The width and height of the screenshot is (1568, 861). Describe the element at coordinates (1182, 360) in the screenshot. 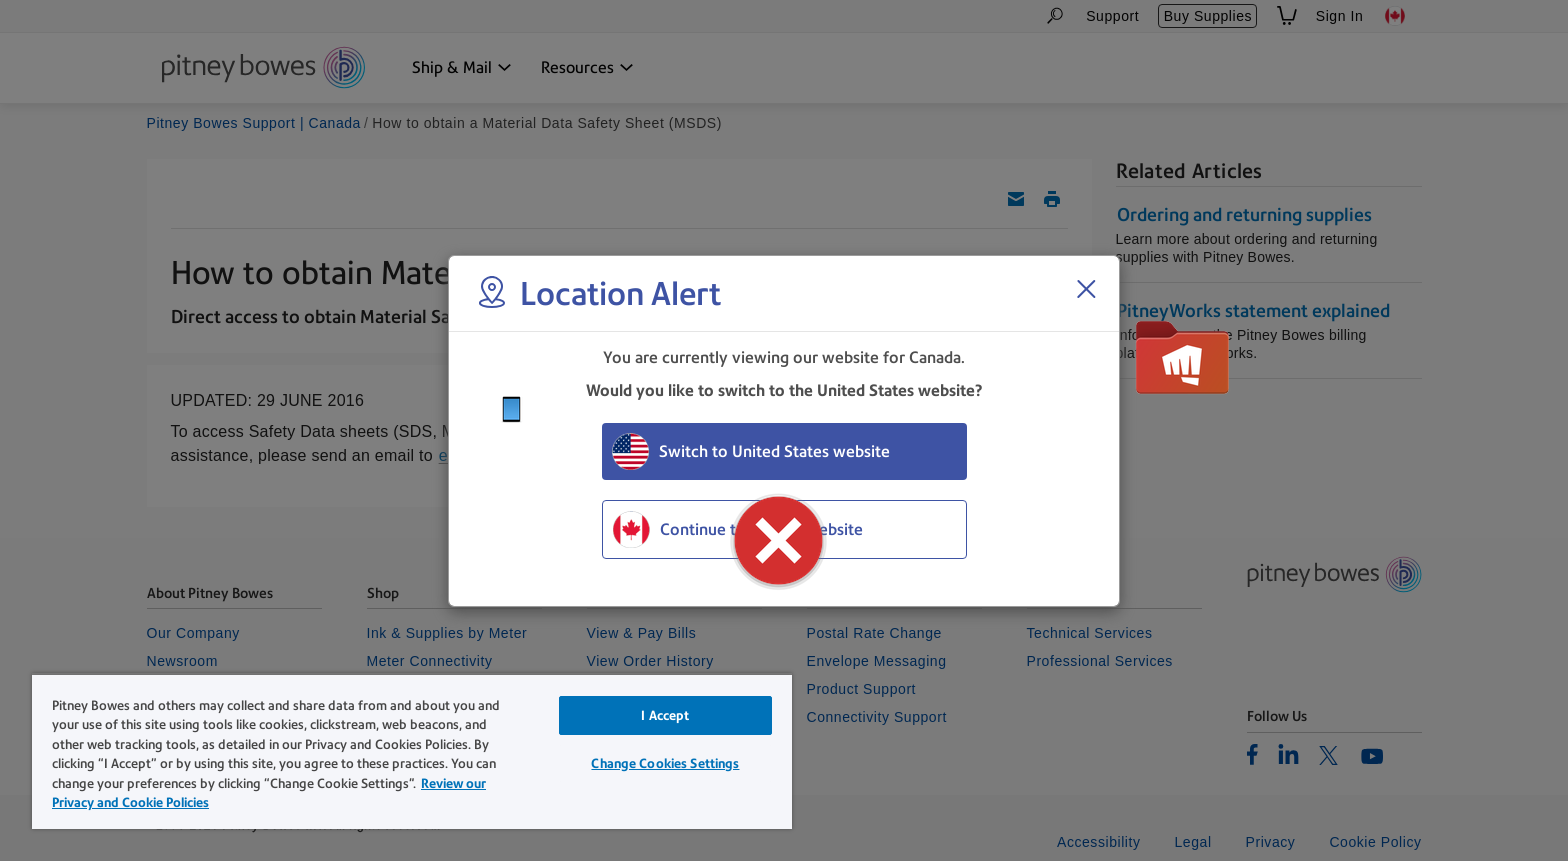

I see `open riot games folder` at that location.